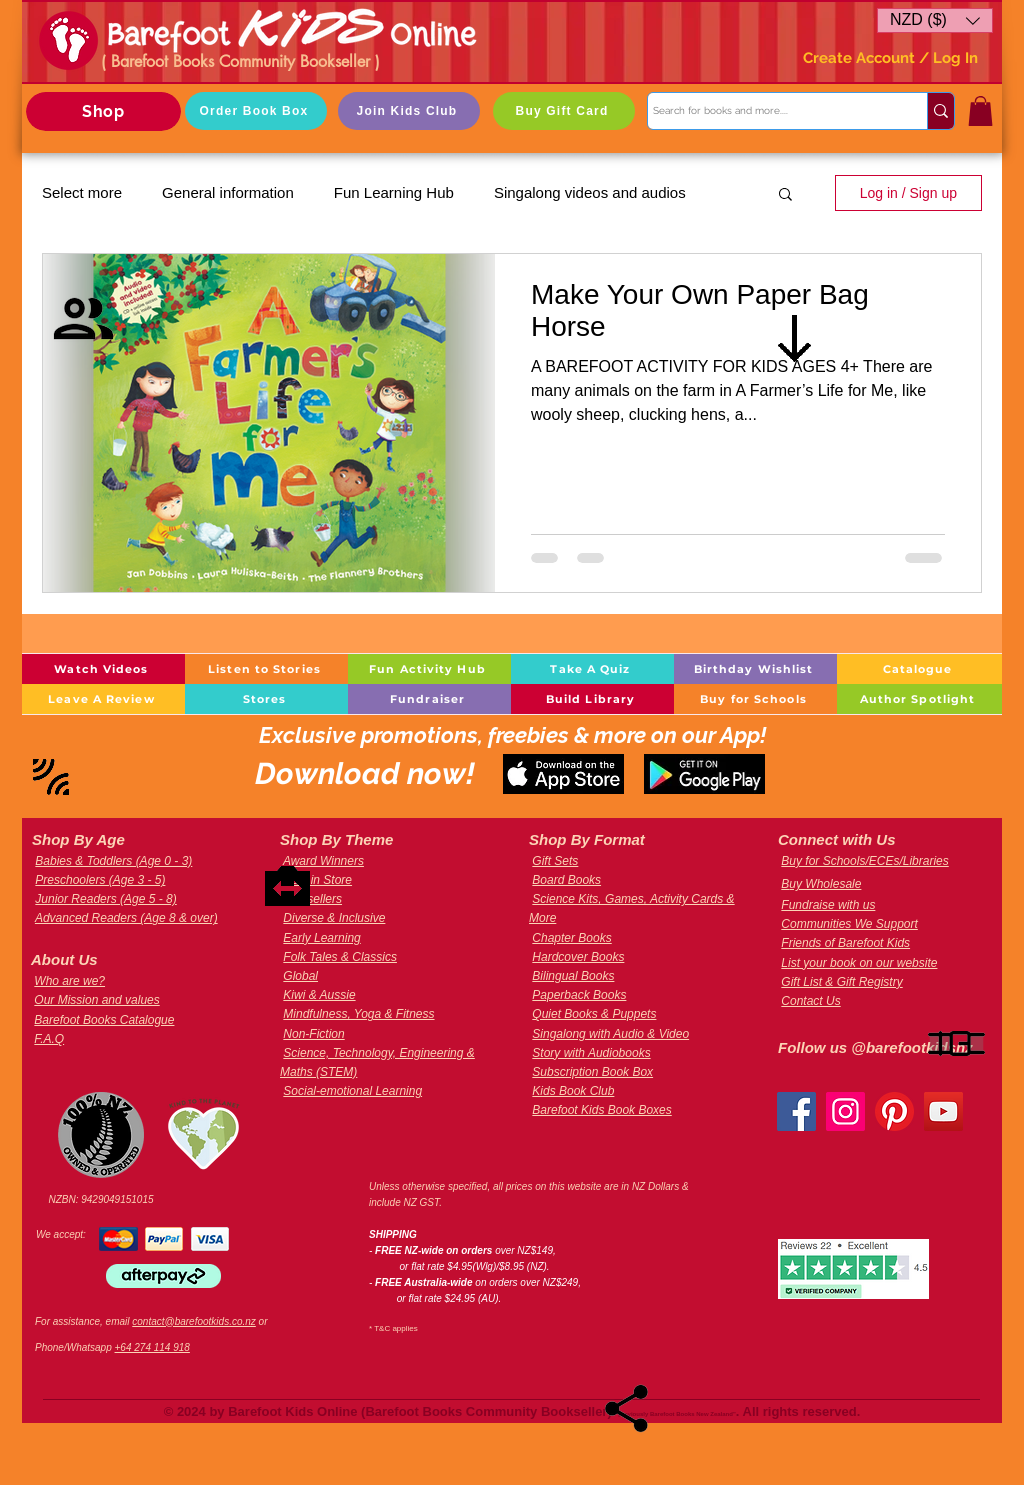 The height and width of the screenshot is (1485, 1024). Describe the element at coordinates (956, 1043) in the screenshot. I see `access clothing or accessory settings` at that location.